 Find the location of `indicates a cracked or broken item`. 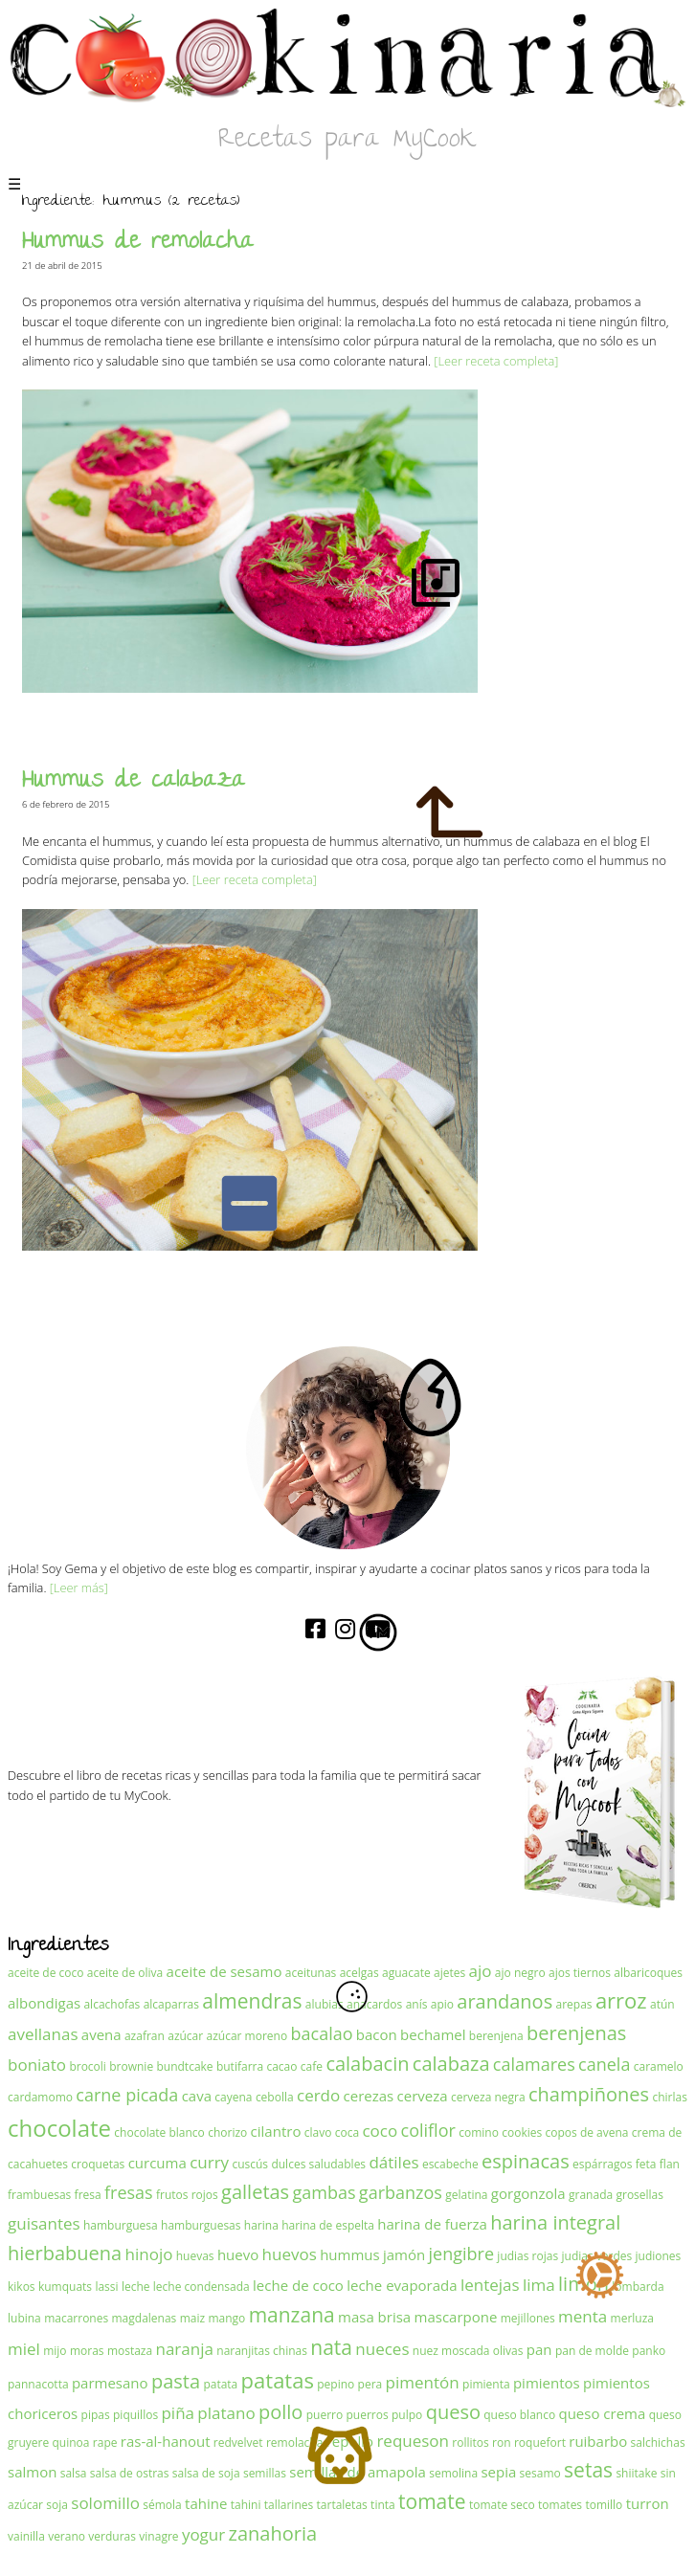

indicates a cracked or broken item is located at coordinates (430, 1397).